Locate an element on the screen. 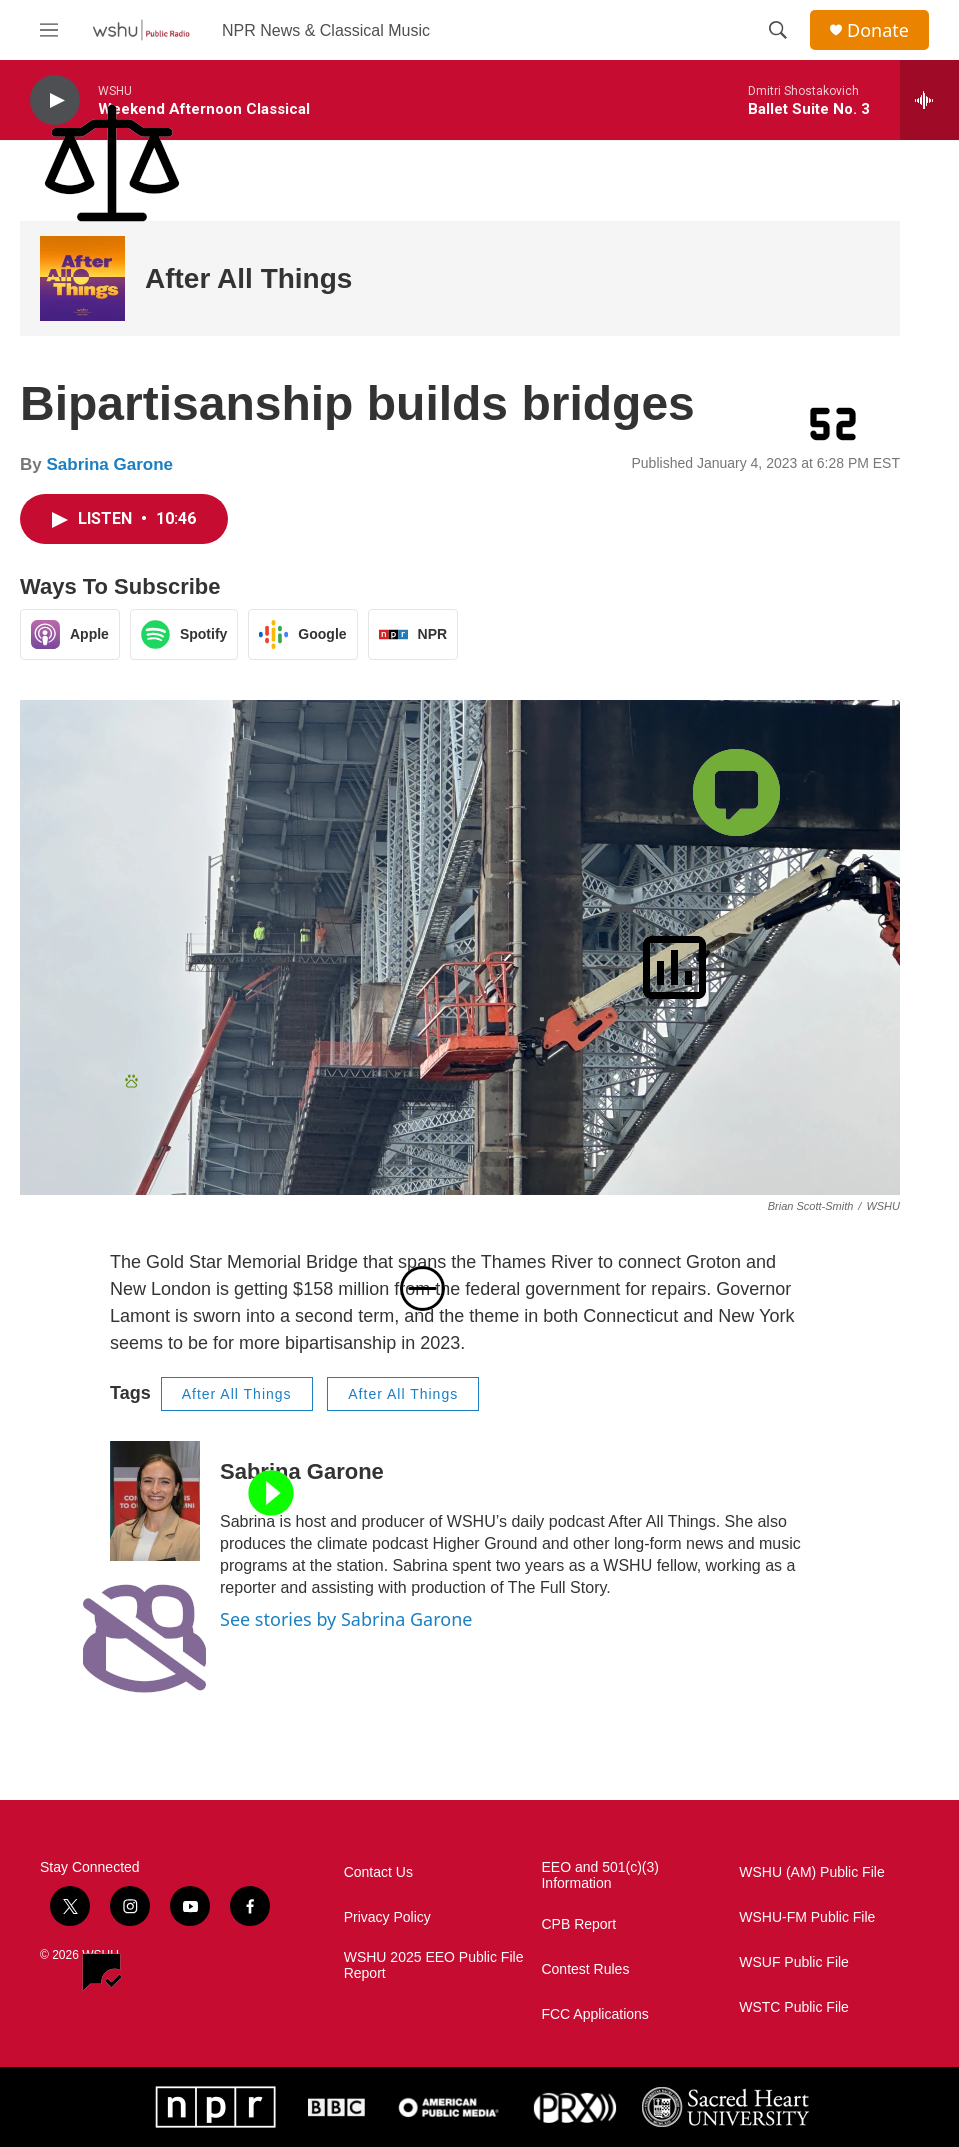 The height and width of the screenshot is (2147, 959). insert a chart or graph into a document is located at coordinates (674, 967).